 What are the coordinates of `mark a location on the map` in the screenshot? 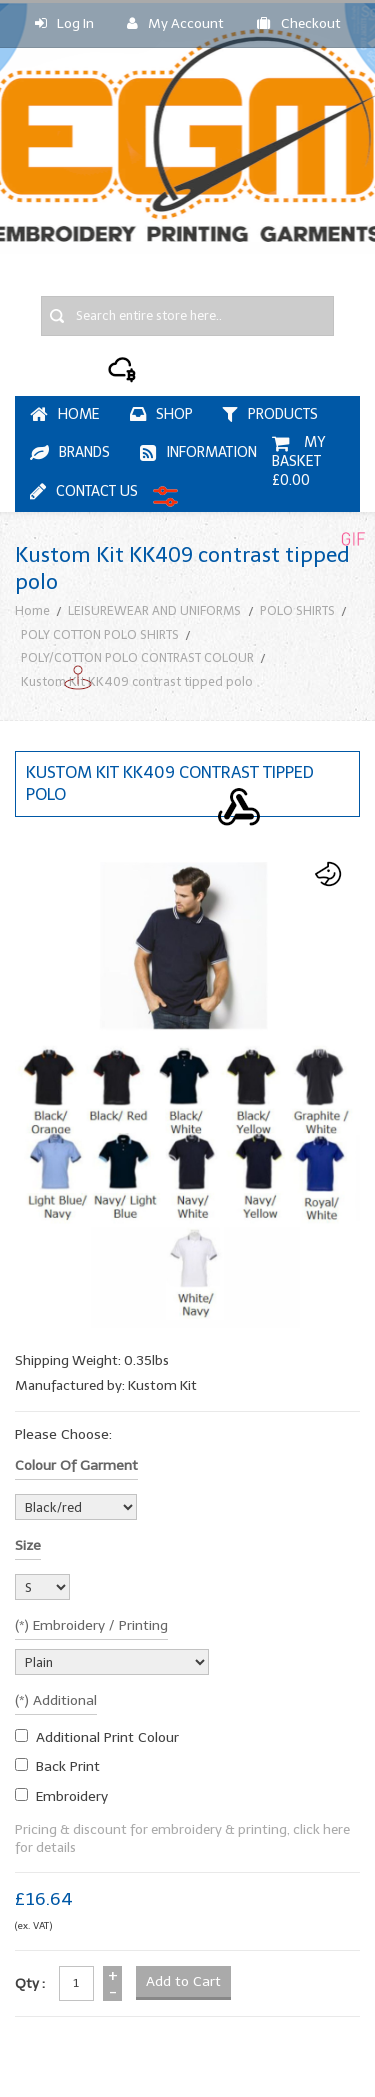 It's located at (78, 678).